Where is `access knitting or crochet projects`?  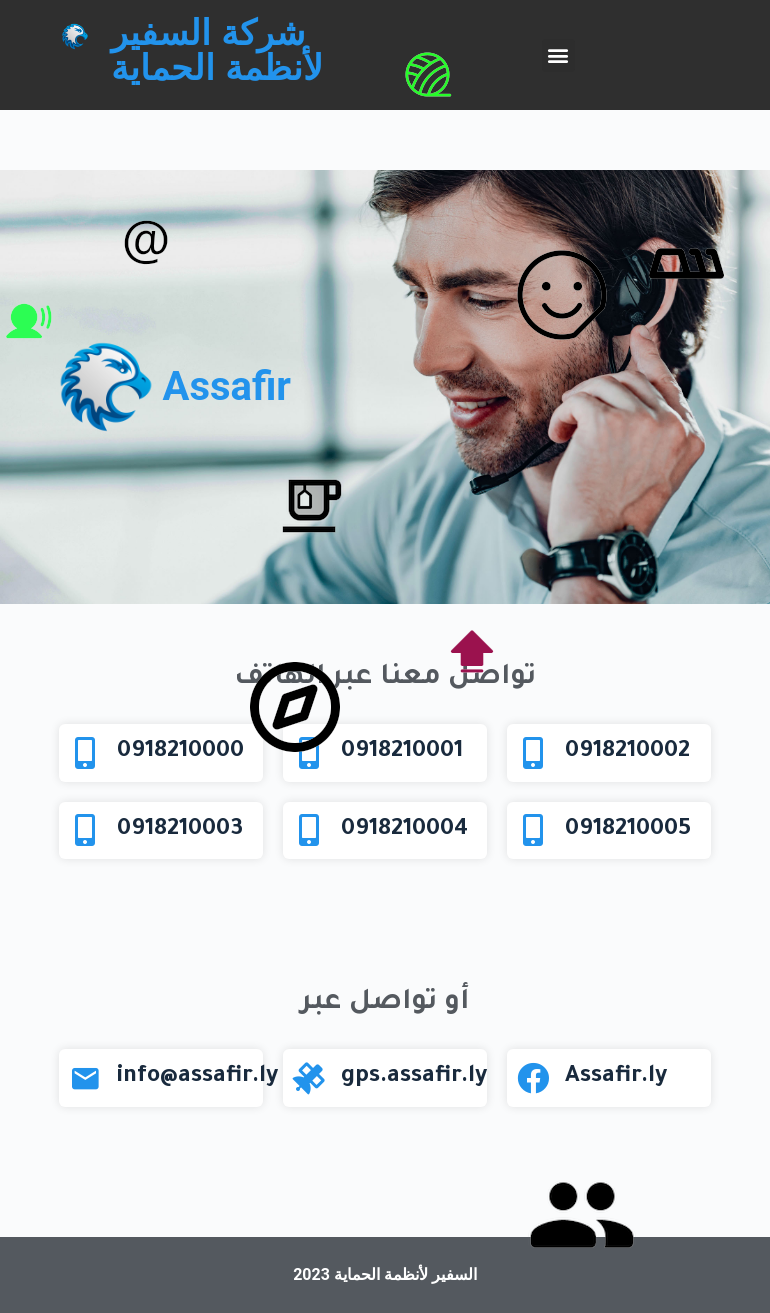
access knitting or crochet projects is located at coordinates (427, 74).